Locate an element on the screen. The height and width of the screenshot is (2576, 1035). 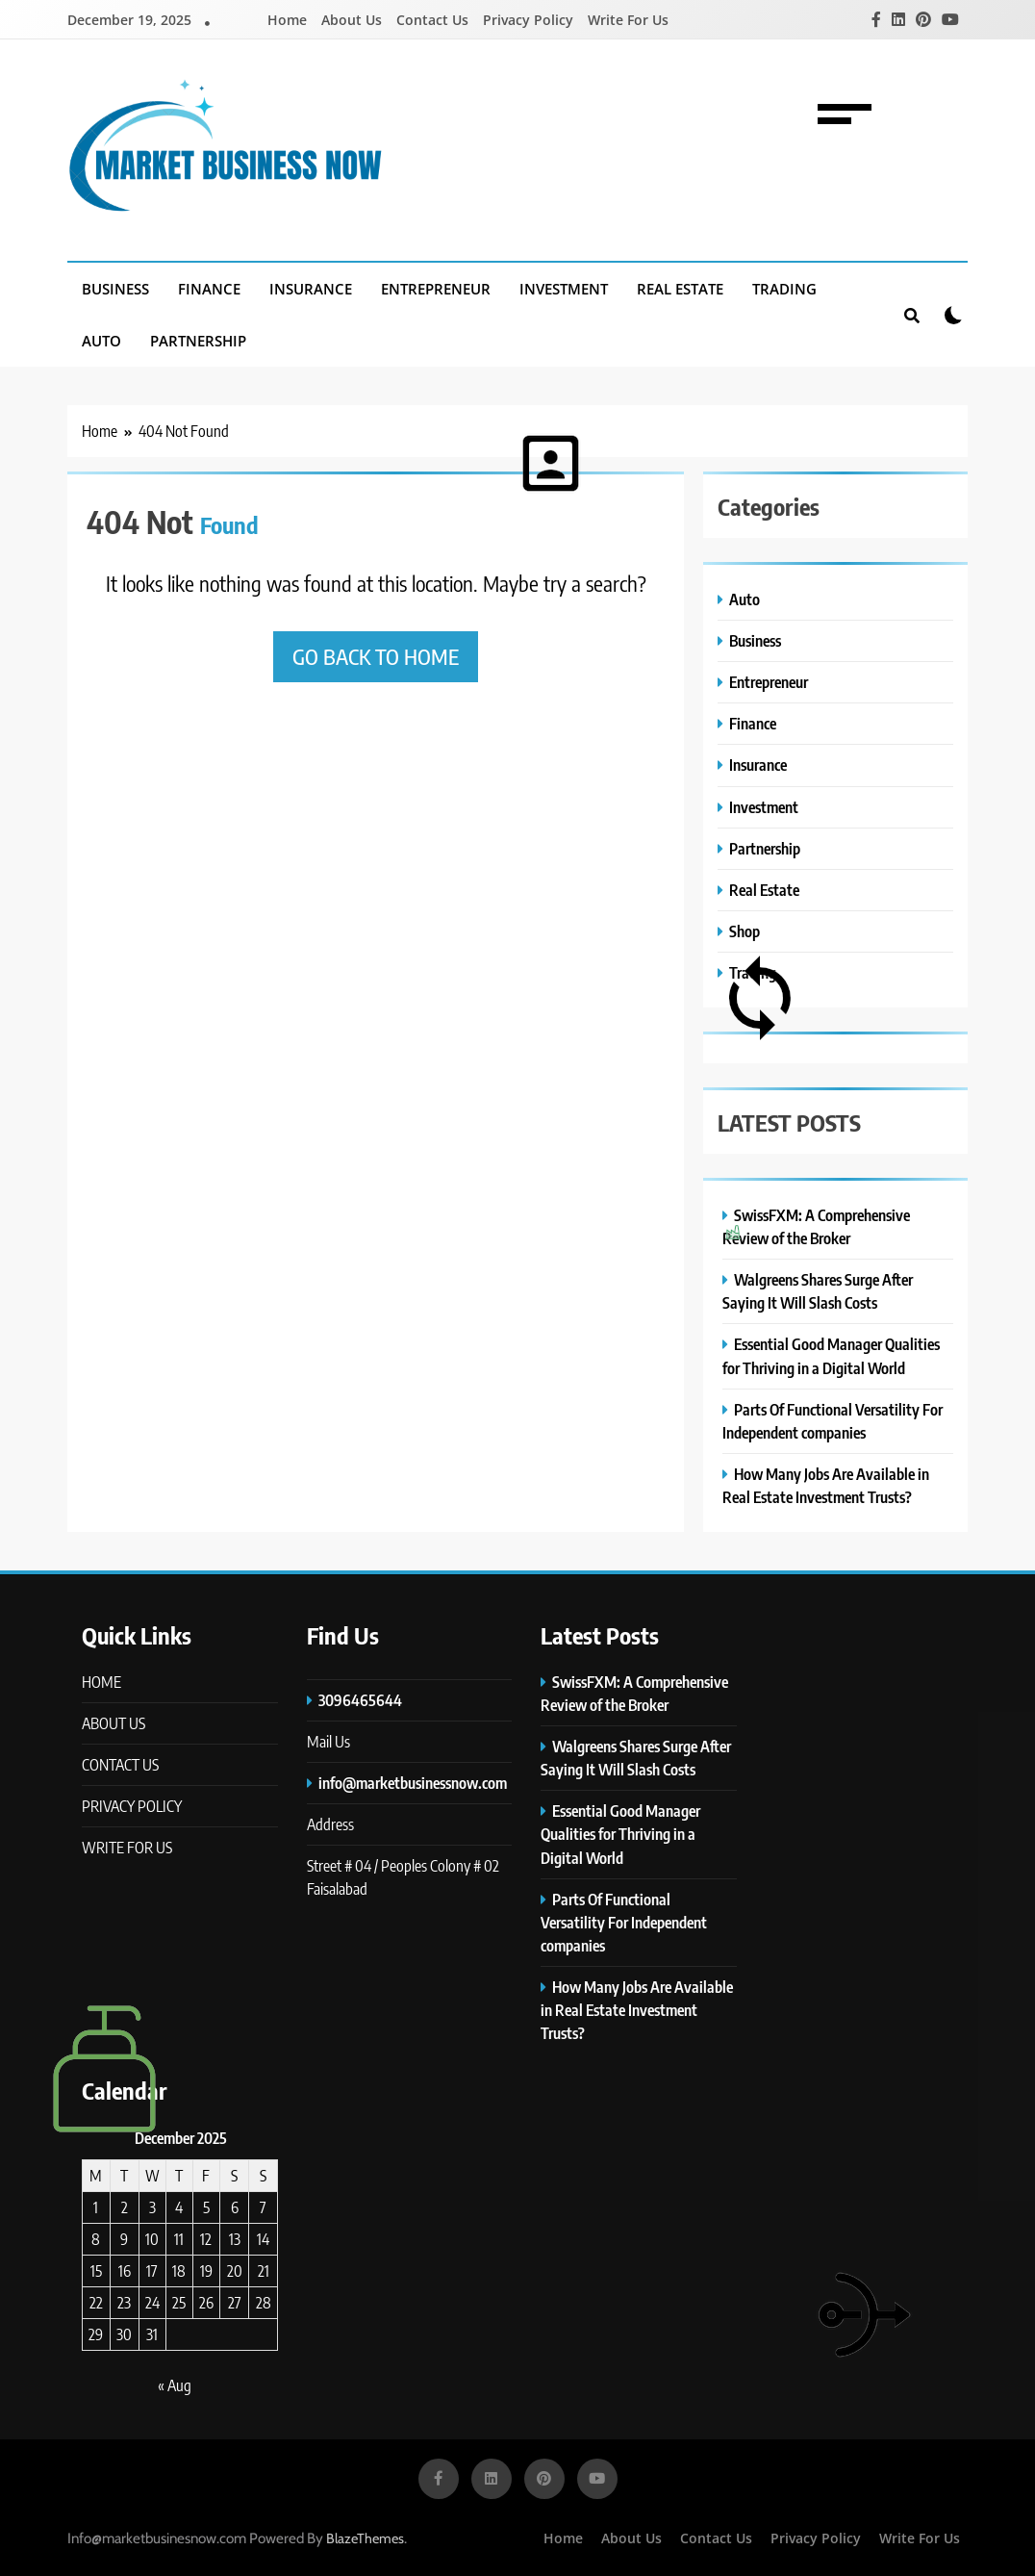
switch to portrait orientation mode is located at coordinates (550, 463).